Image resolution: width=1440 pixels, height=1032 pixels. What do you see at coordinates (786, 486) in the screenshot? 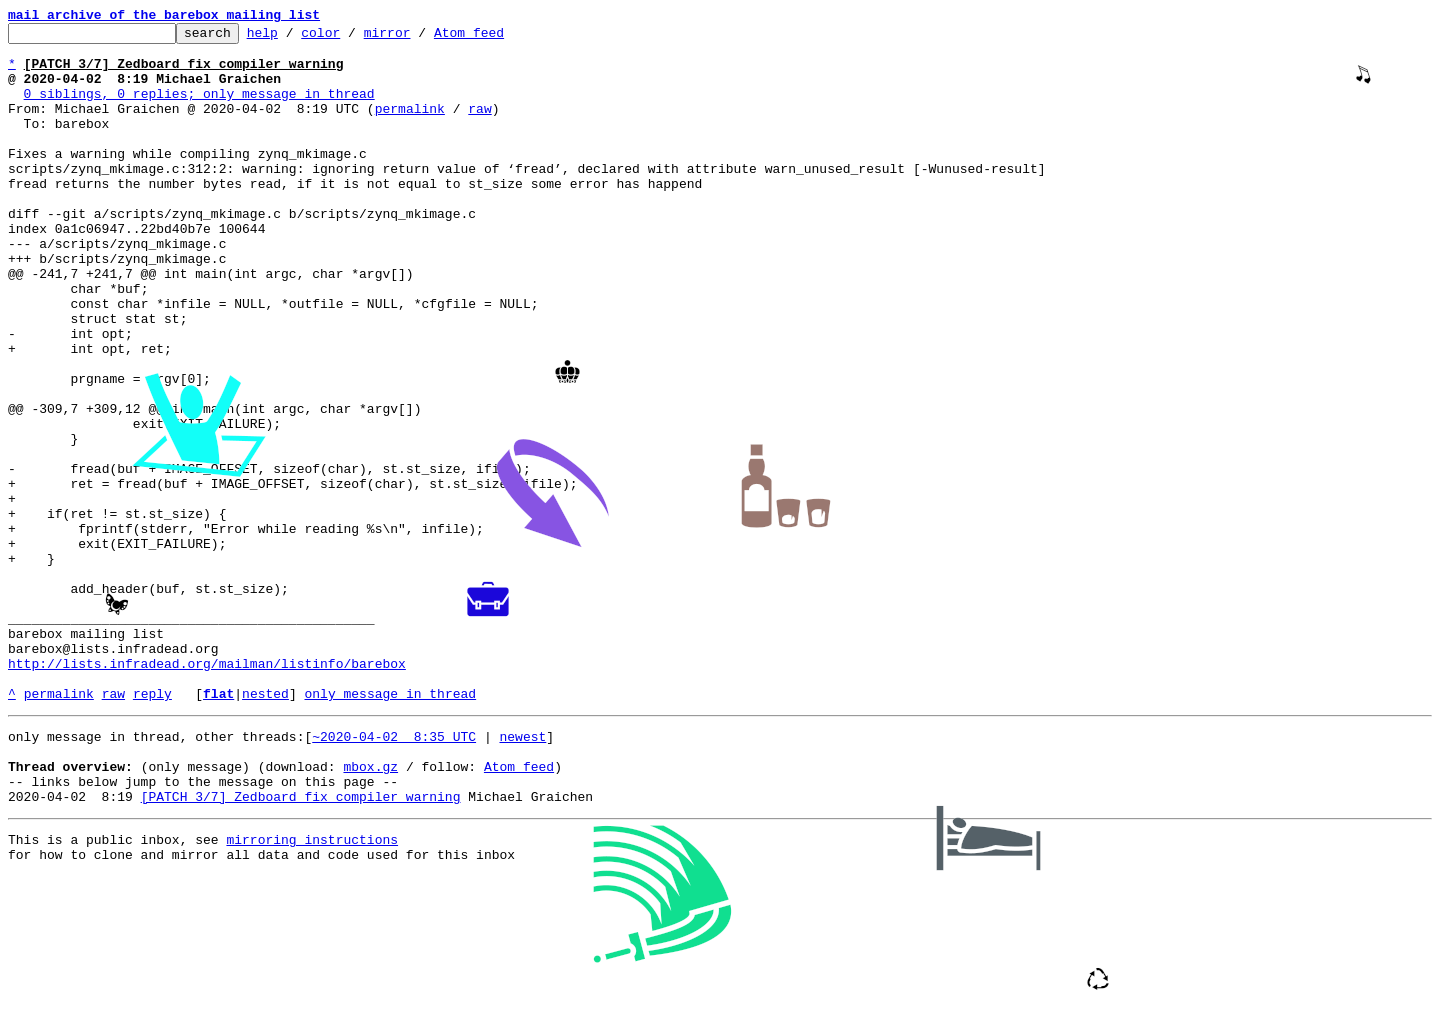
I see `browse alcoholic beverages or bar menu` at bounding box center [786, 486].